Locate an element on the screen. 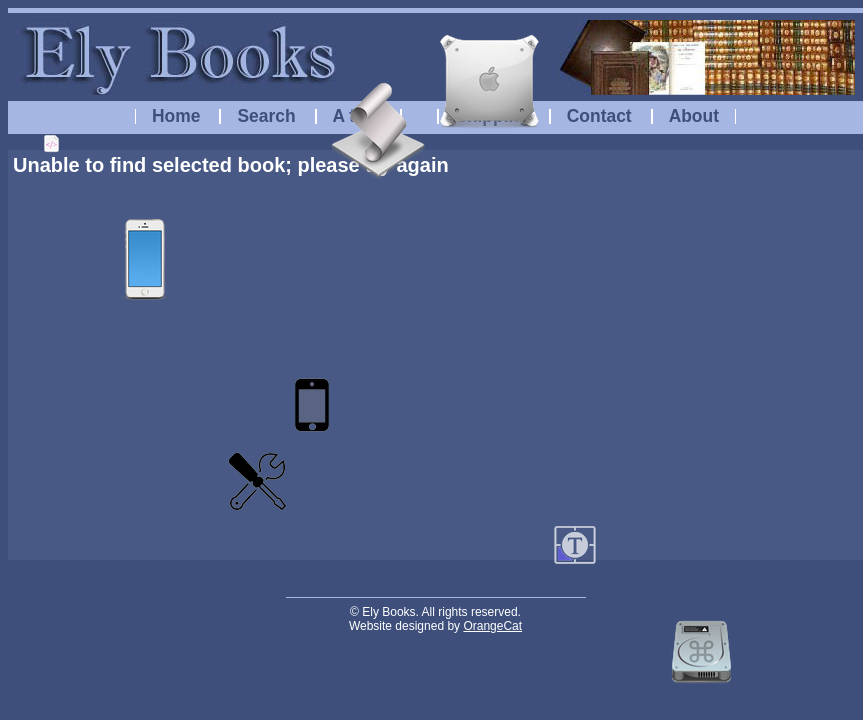  access the utilities folder in the sidebar is located at coordinates (257, 481).